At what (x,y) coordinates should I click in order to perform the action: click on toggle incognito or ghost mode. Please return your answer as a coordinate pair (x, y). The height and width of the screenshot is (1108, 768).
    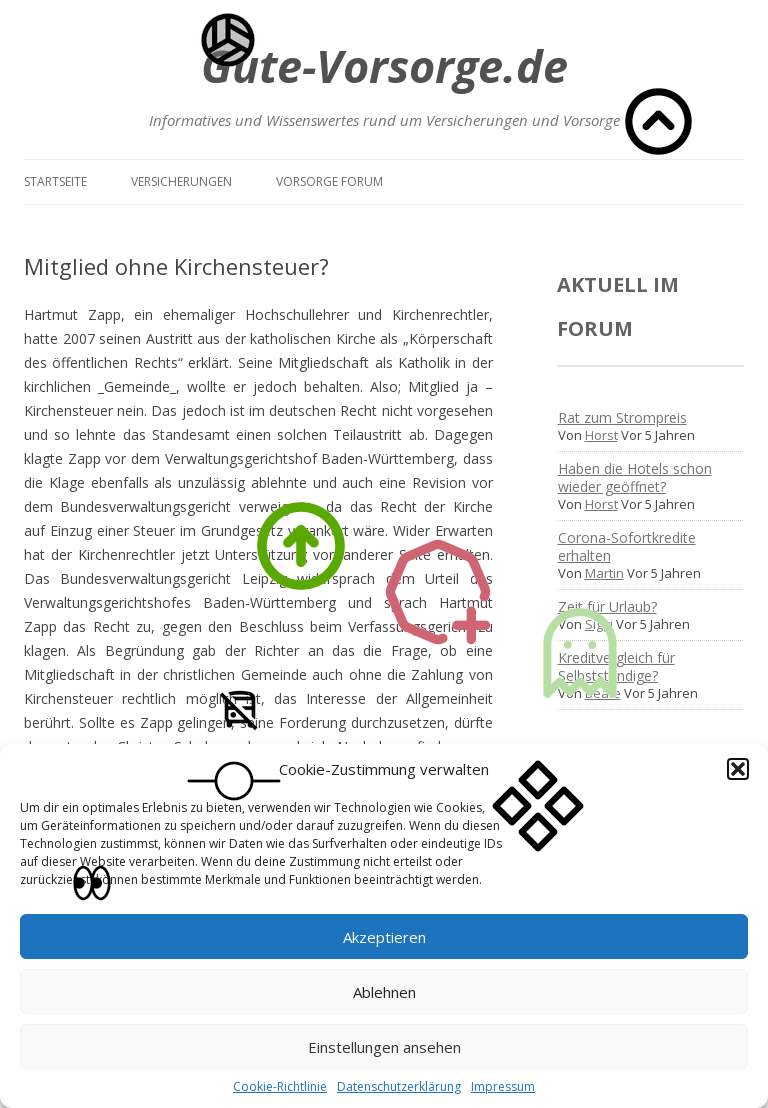
    Looking at the image, I should click on (580, 653).